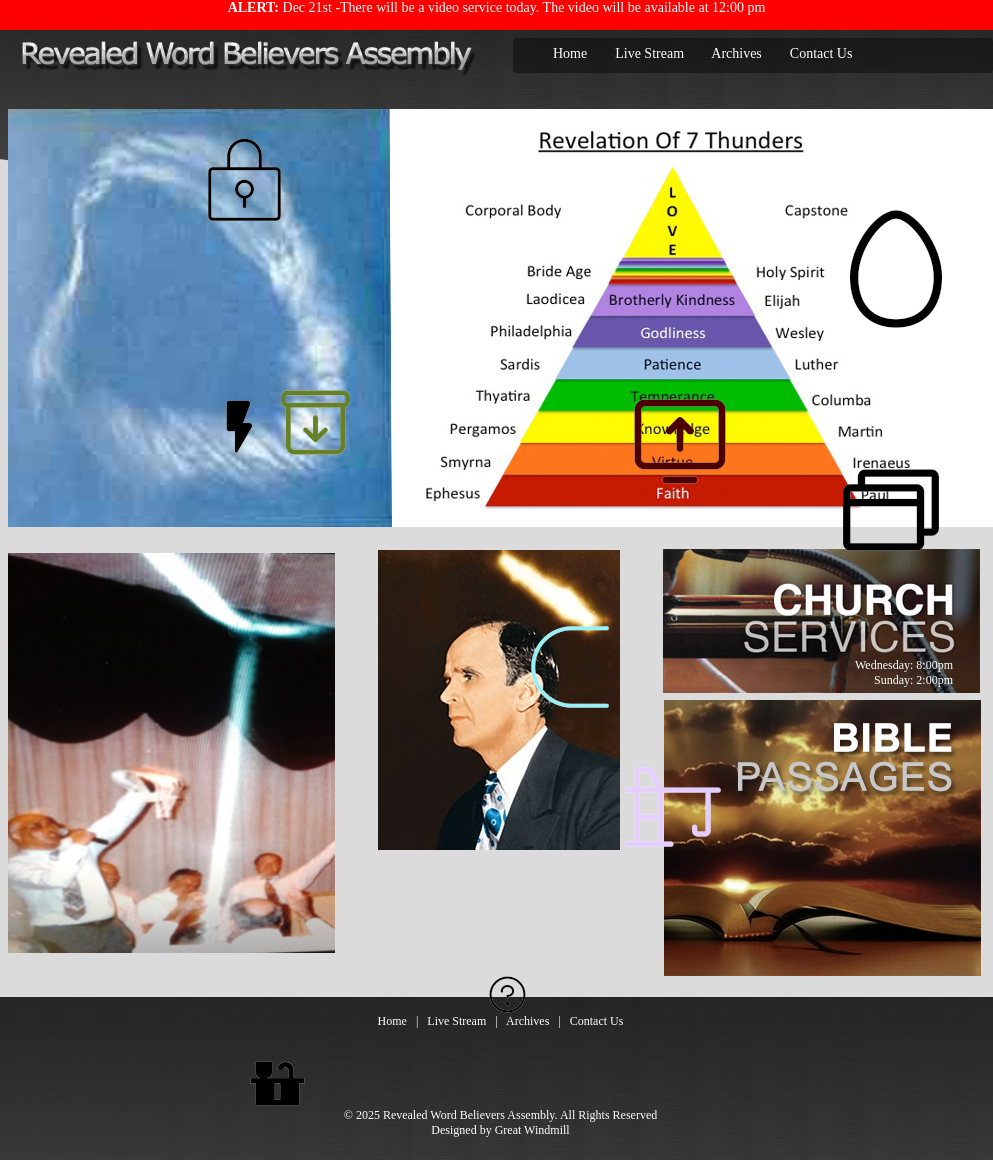 The image size is (993, 1160). Describe the element at coordinates (891, 510) in the screenshot. I see `open multiple browser windows` at that location.